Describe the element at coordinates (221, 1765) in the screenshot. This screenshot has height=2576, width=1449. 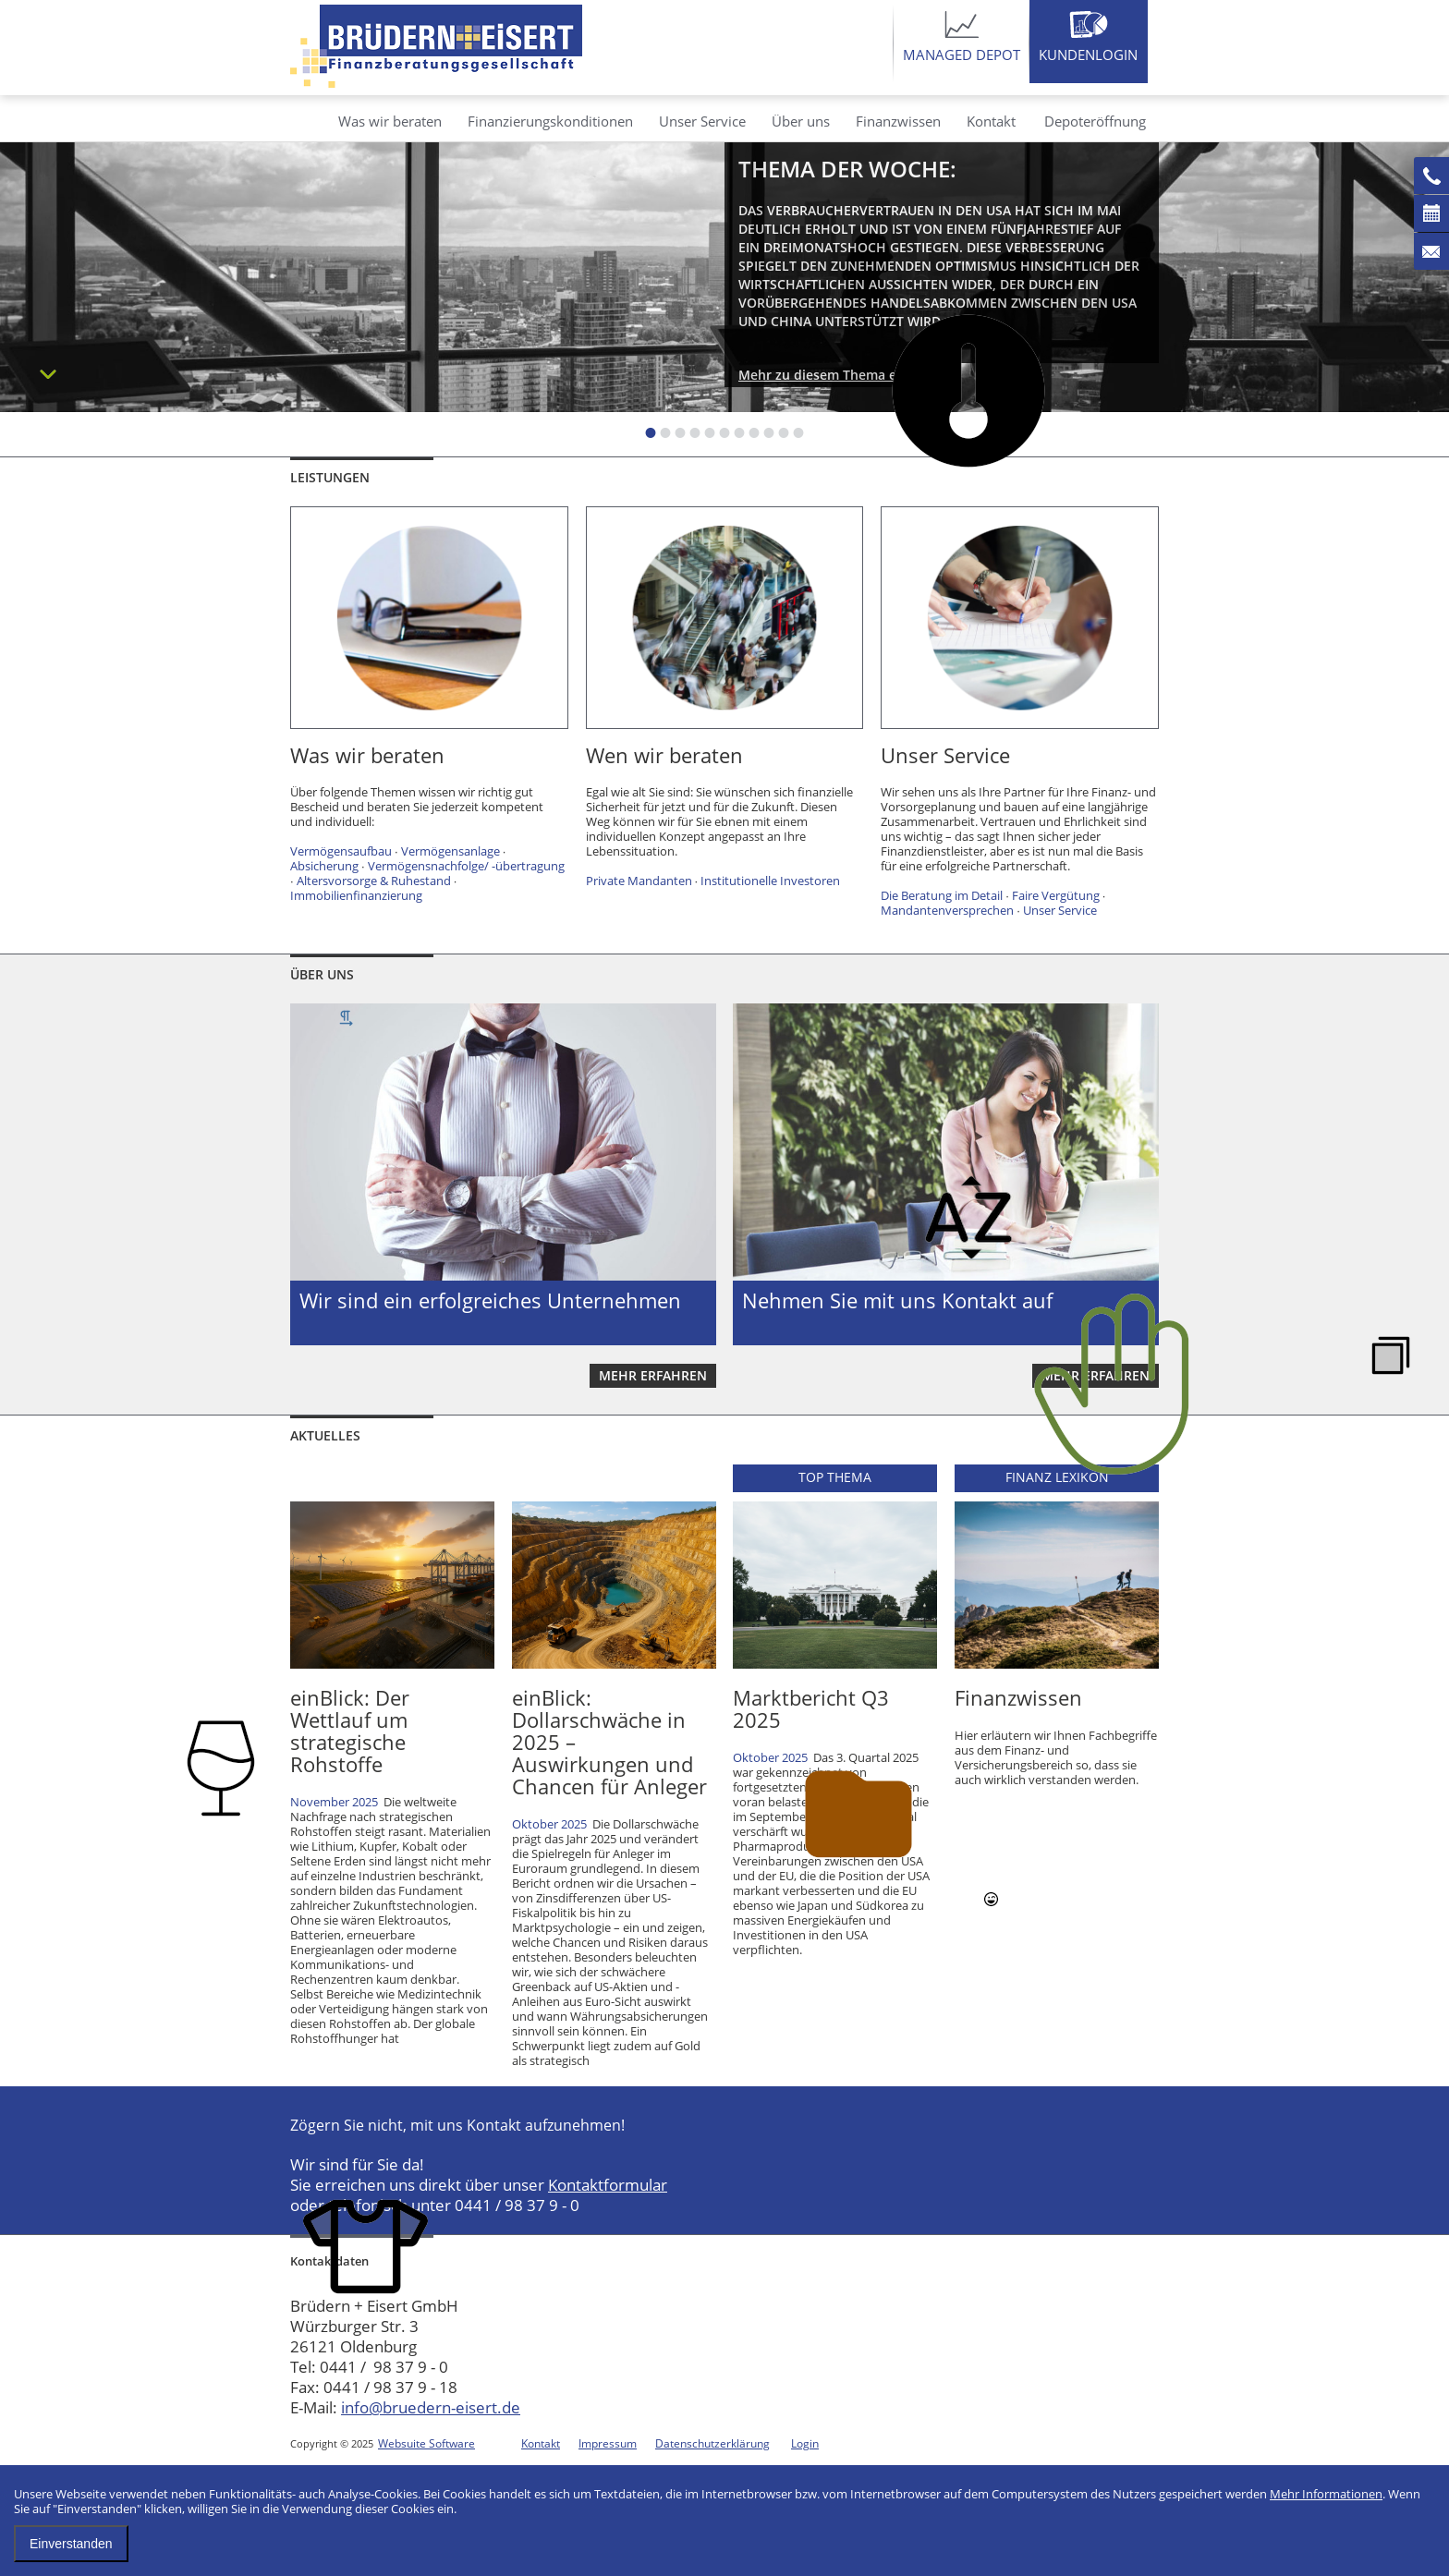
I see `browse wine selection` at that location.